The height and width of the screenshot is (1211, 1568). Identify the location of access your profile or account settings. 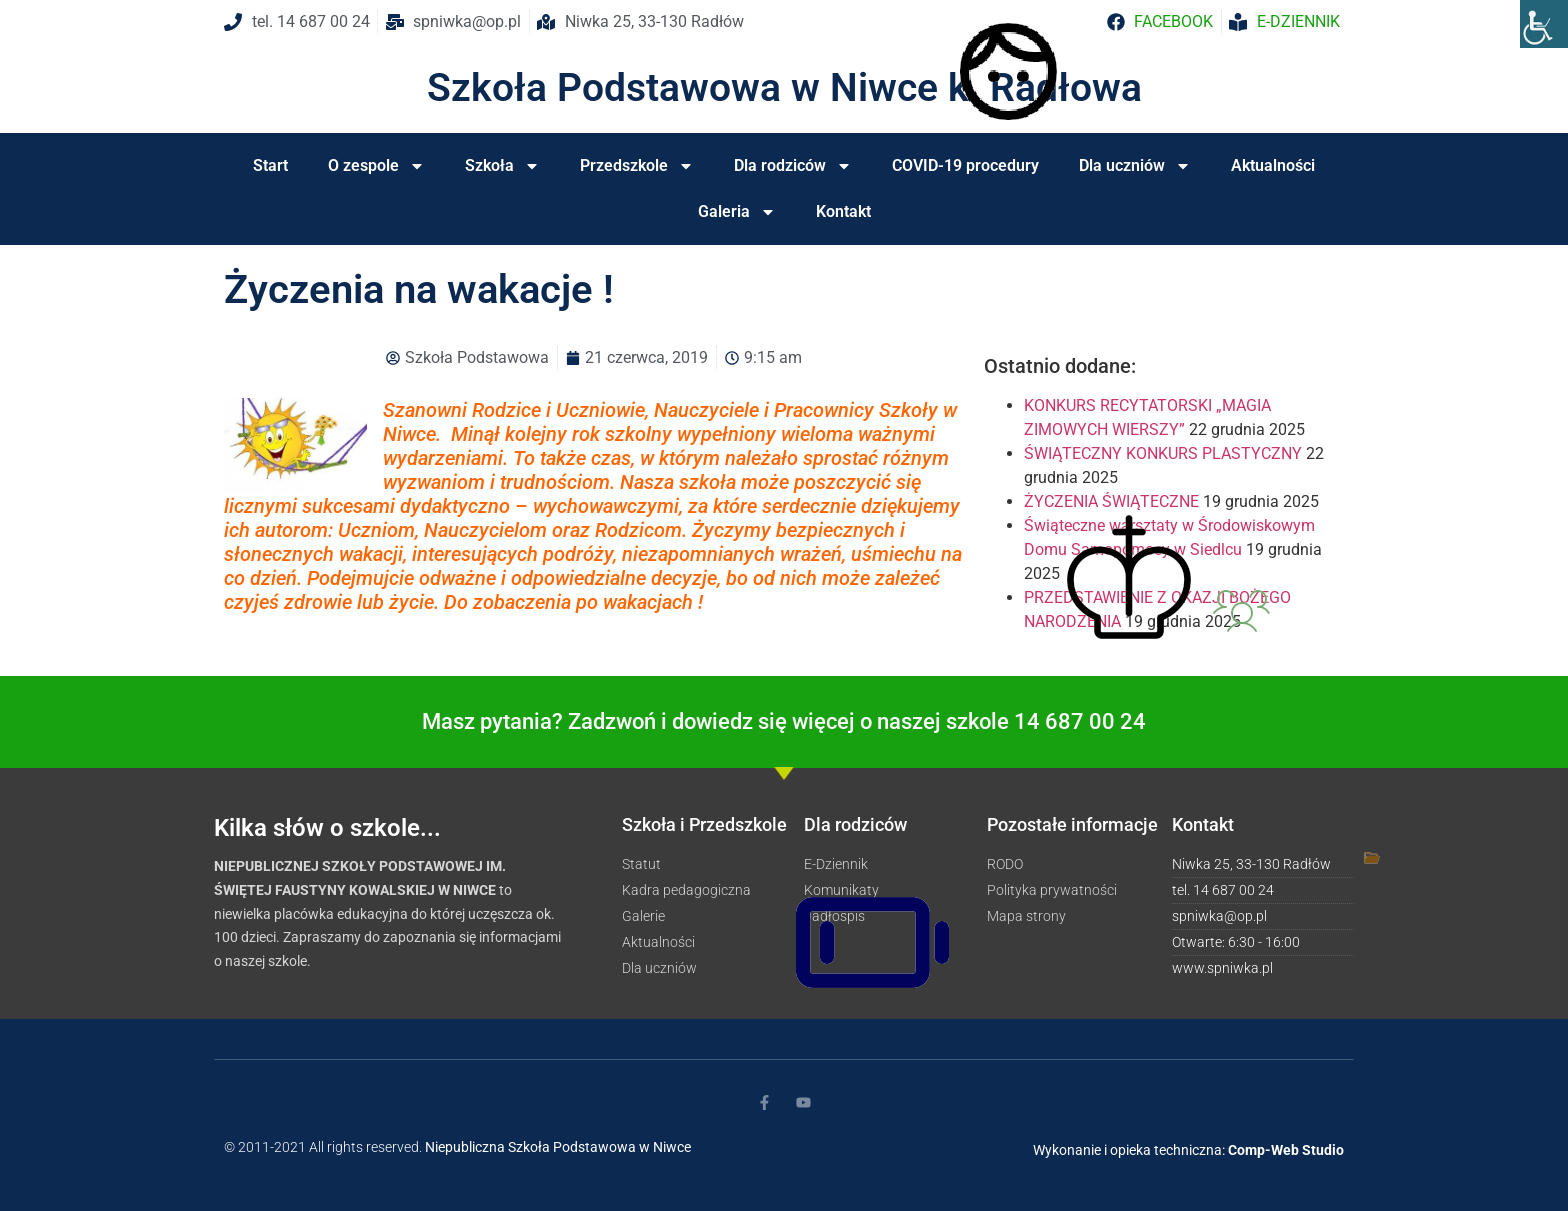
(1008, 71).